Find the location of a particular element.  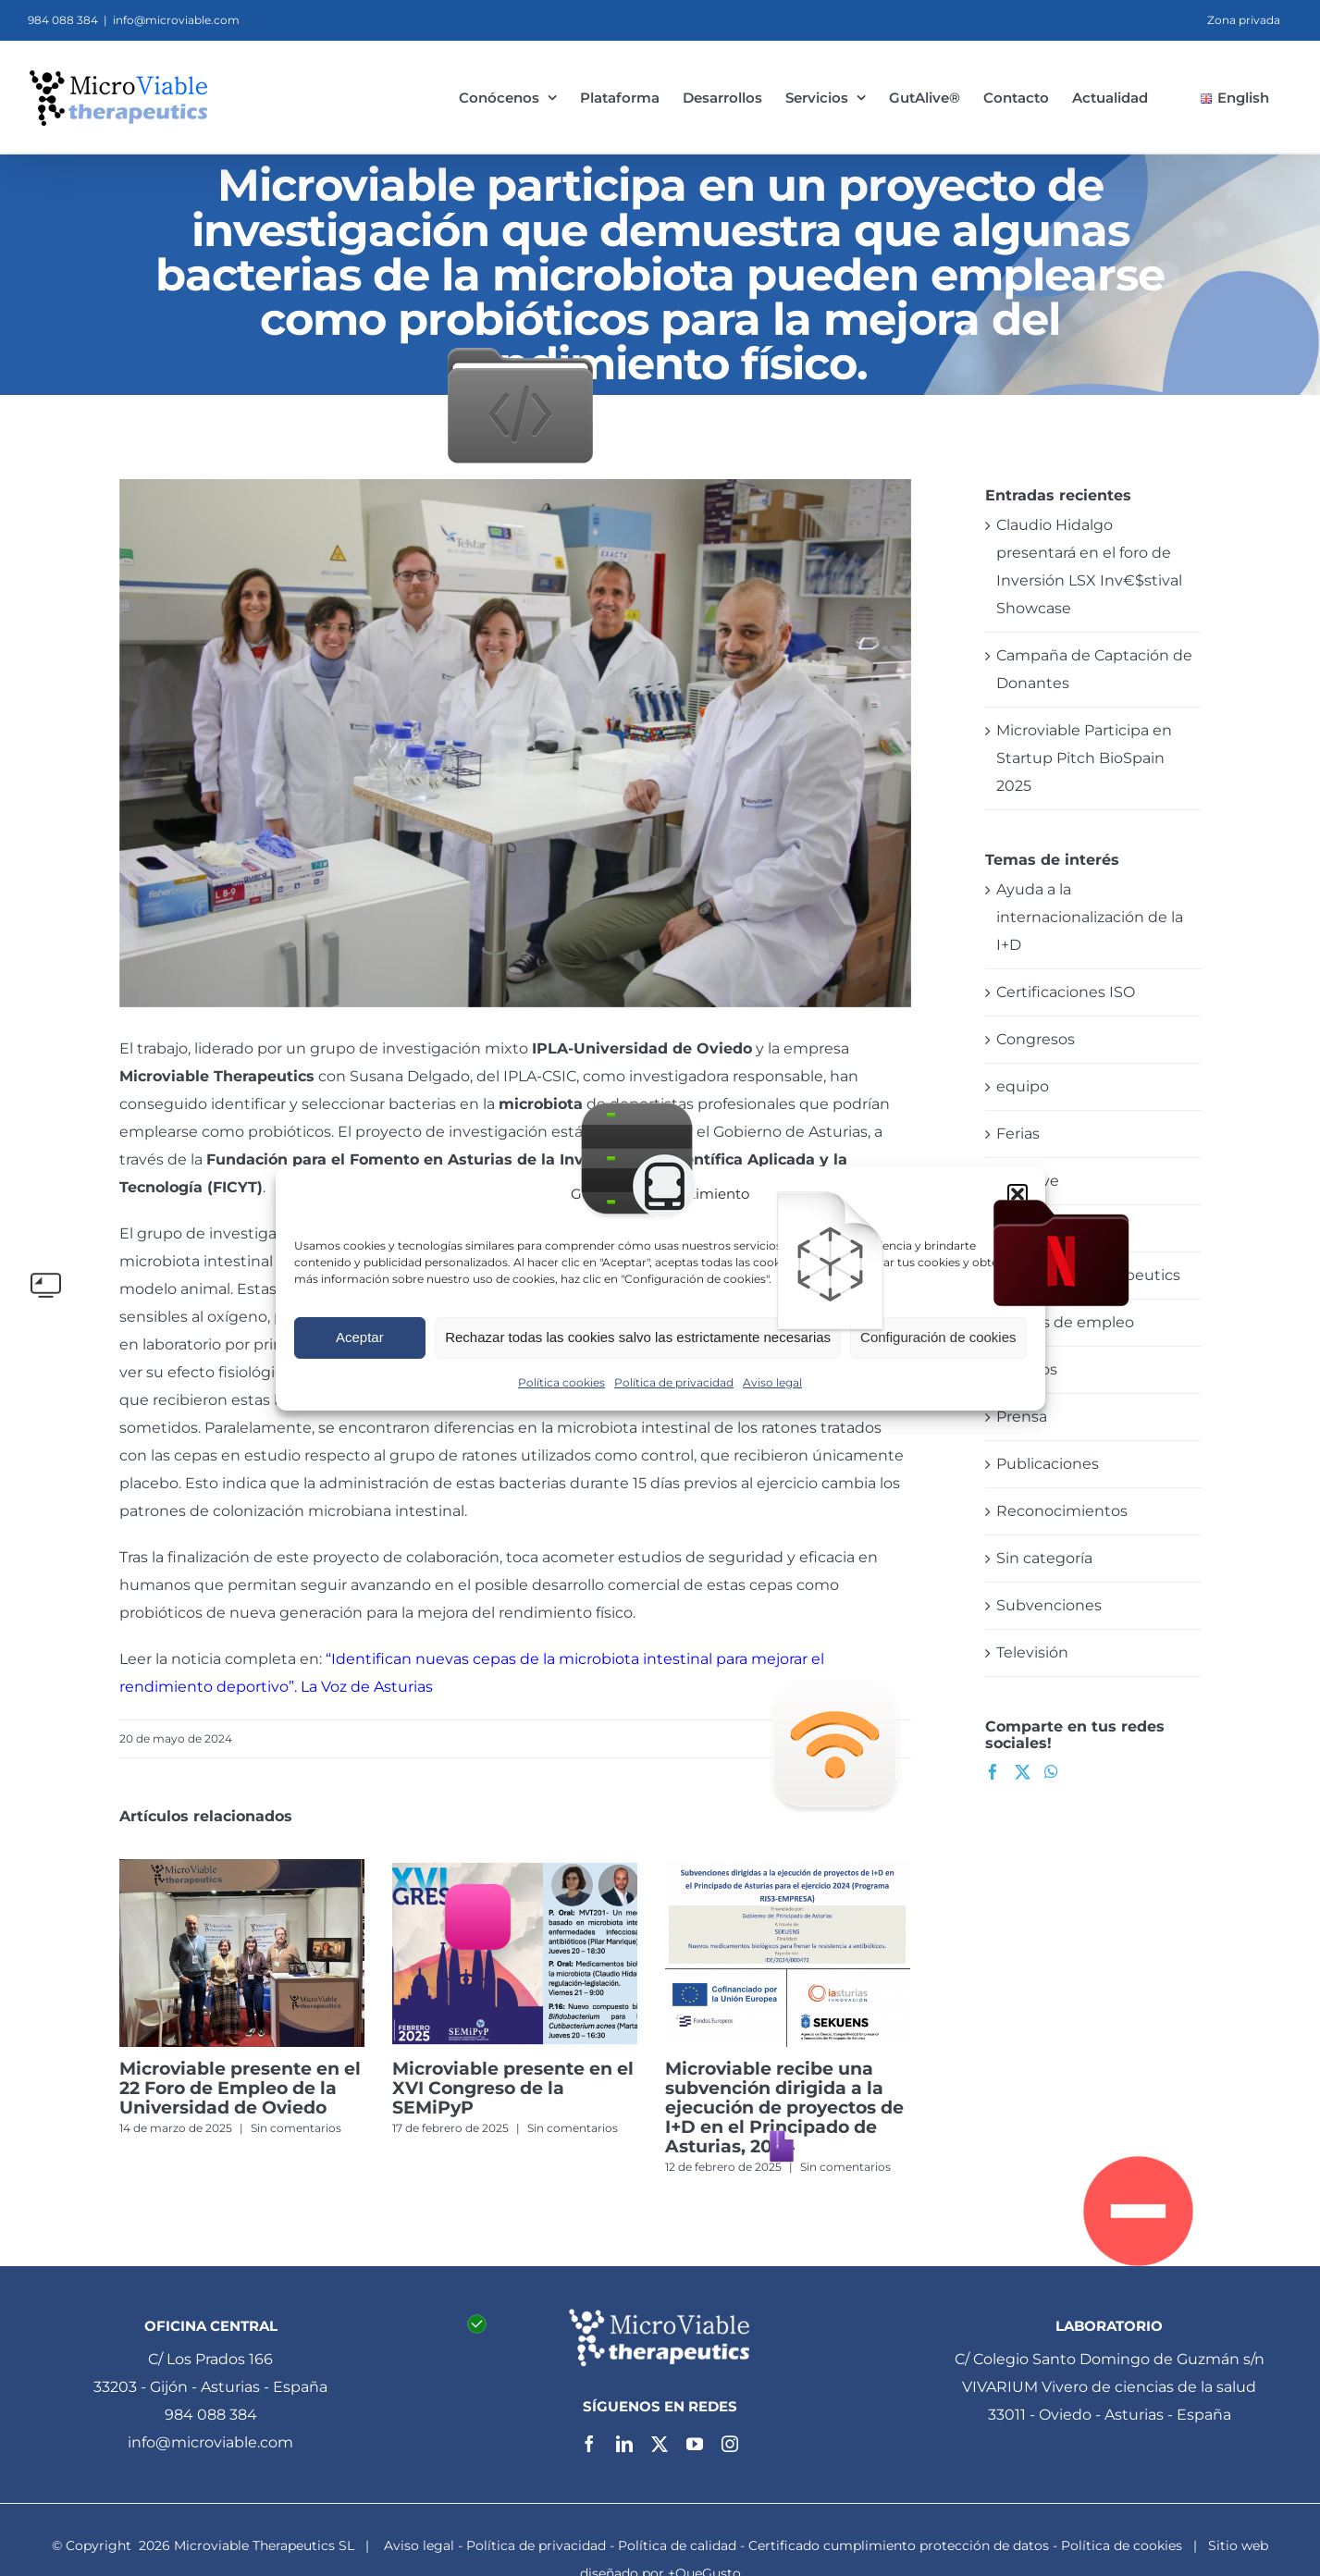

connect to a captive portal or public wifi network is located at coordinates (834, 1744).